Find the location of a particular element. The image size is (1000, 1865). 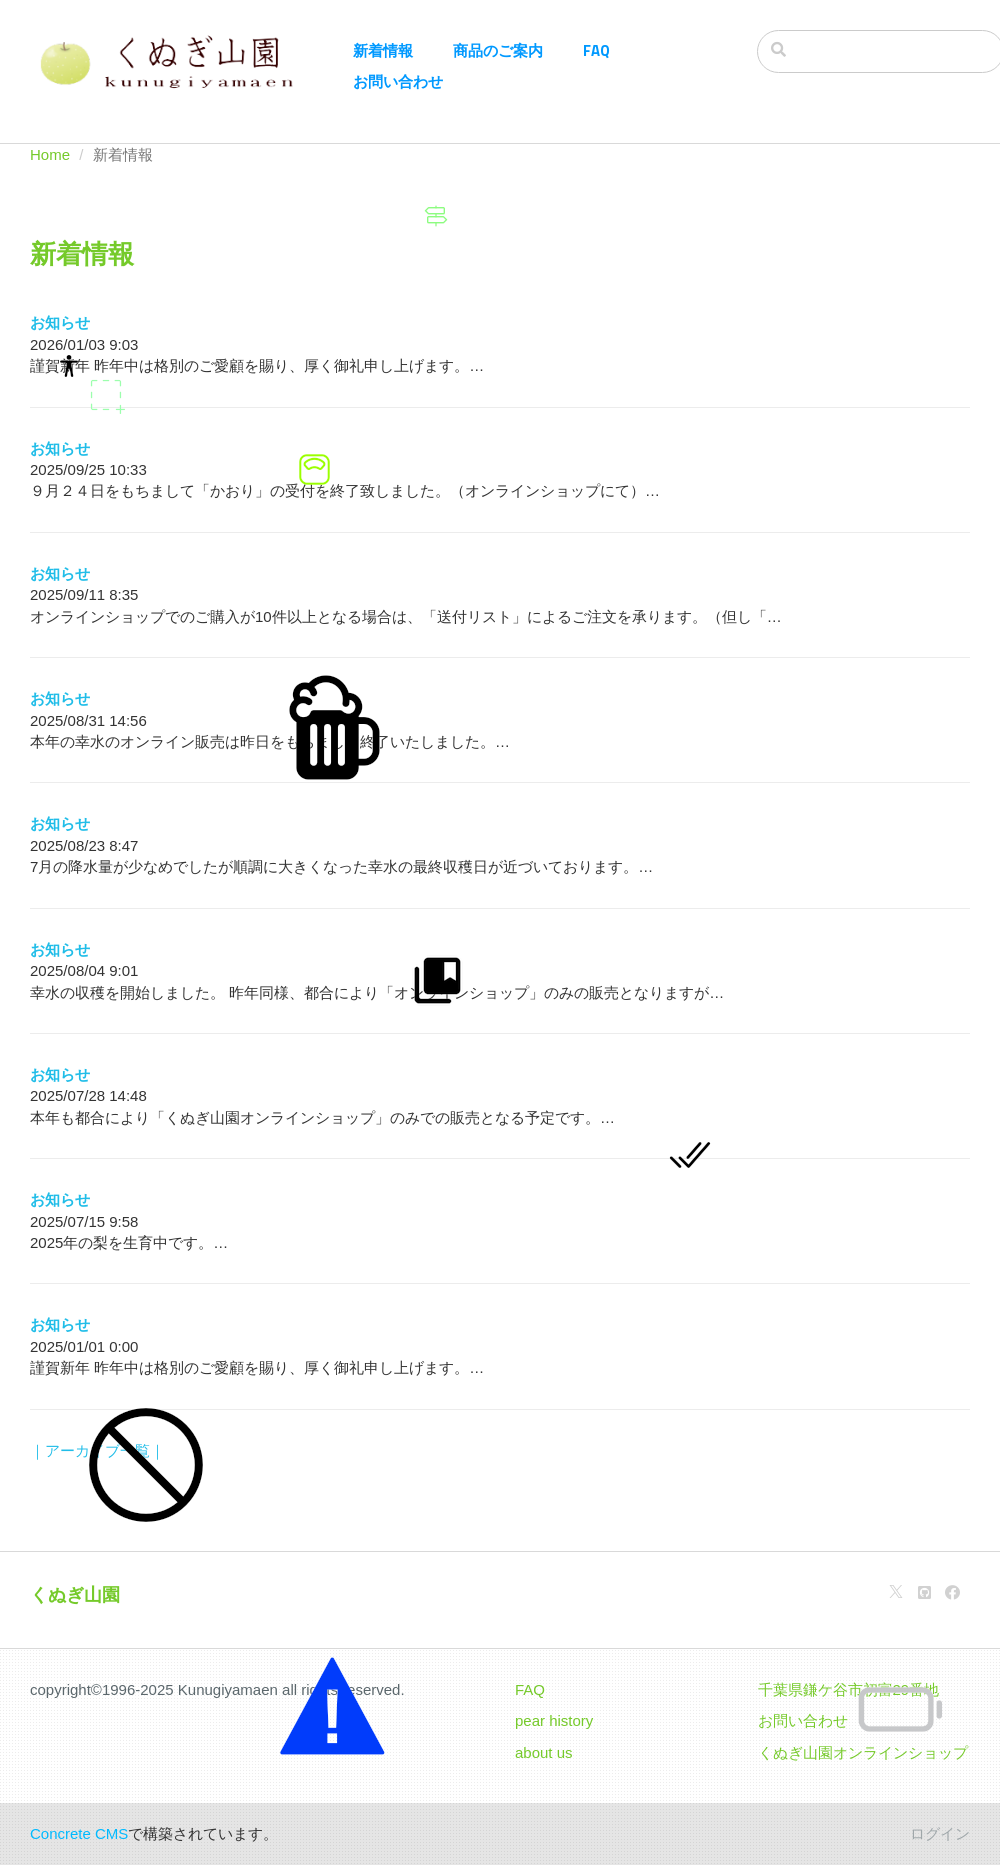

navigate to directions or wayfinding options is located at coordinates (436, 216).